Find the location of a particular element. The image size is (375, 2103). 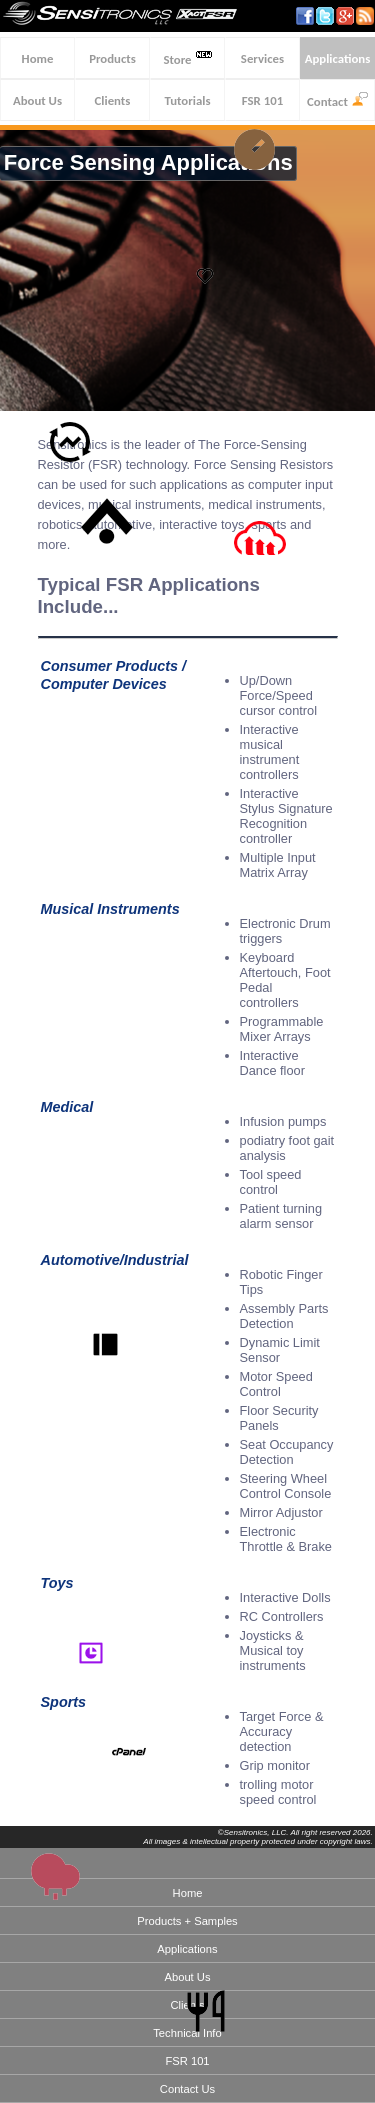

switch to left sidebar layout is located at coordinates (105, 1344).